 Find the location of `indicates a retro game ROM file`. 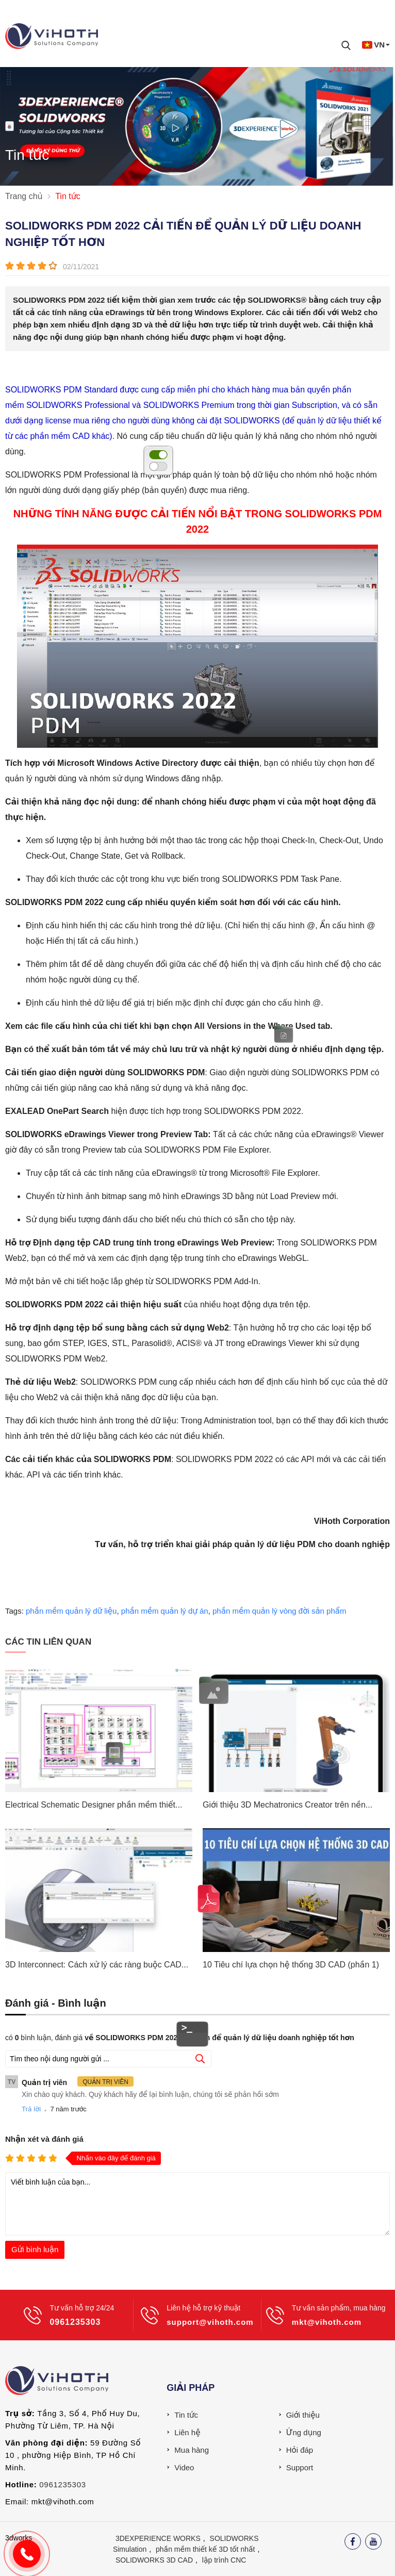

indicates a retro game ROM file is located at coordinates (114, 1752).